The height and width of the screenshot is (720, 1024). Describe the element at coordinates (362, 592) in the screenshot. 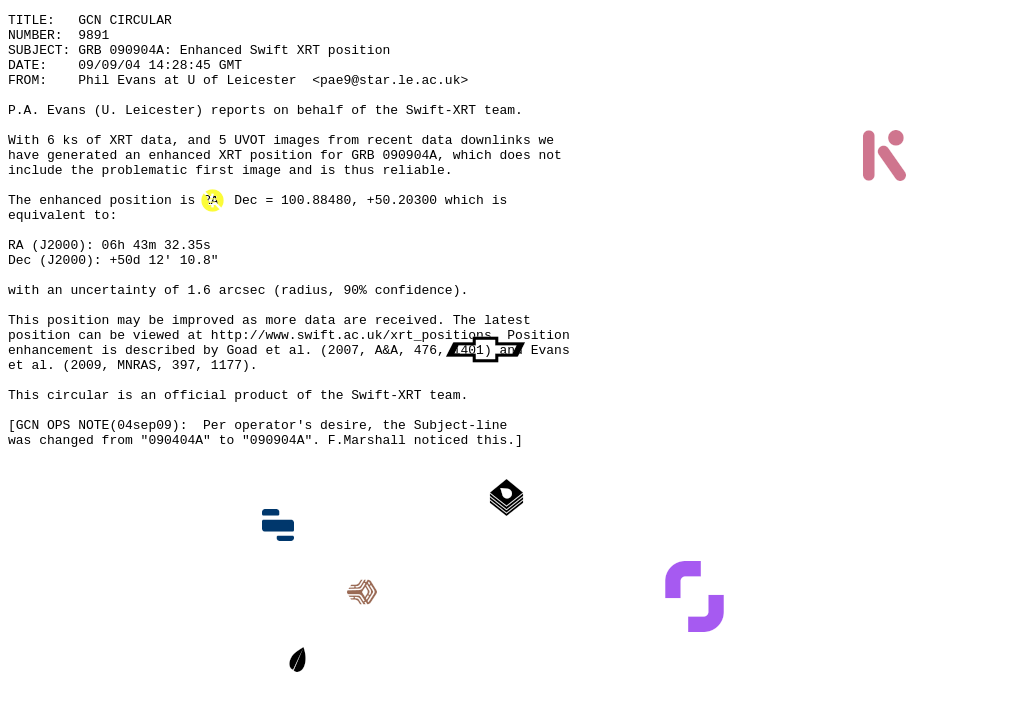

I see `pm2 process manager logo` at that location.